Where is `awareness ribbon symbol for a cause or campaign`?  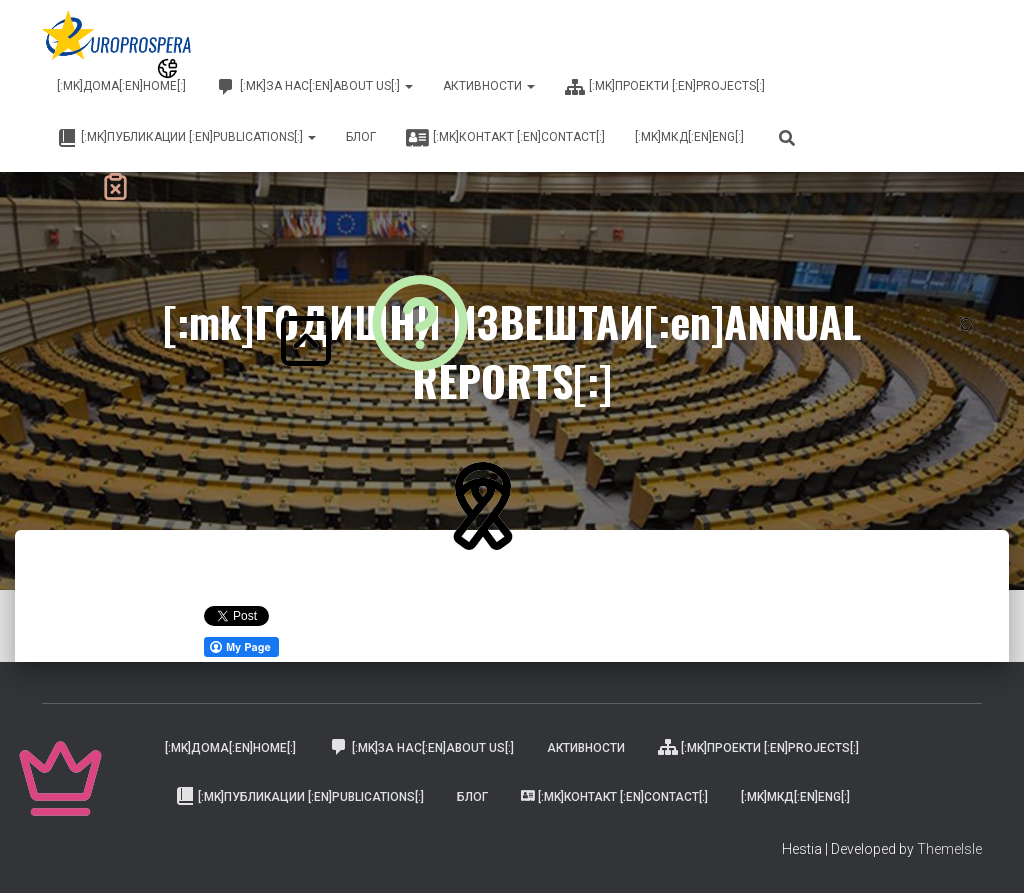
awareness ribbon symbol for a cause or campaign is located at coordinates (483, 506).